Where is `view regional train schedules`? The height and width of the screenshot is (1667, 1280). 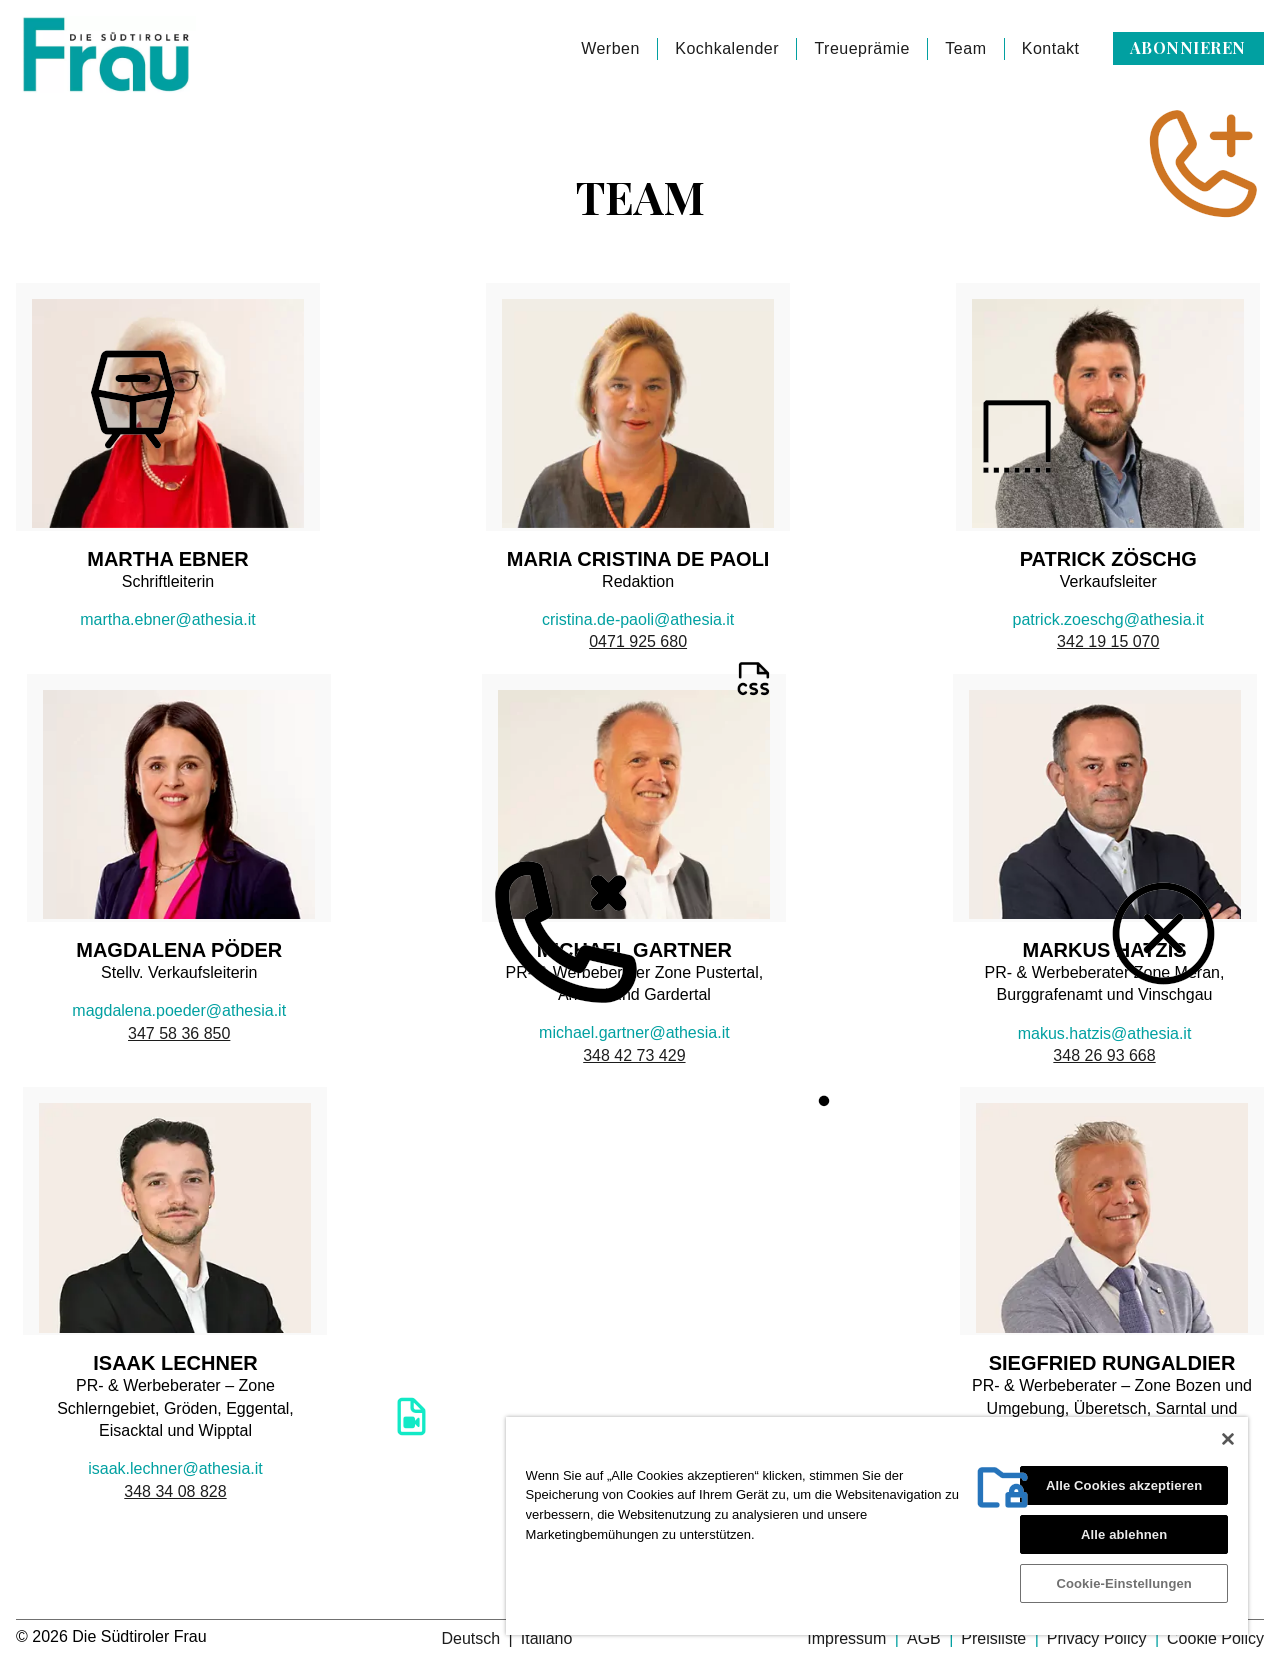 view regional train schedules is located at coordinates (133, 396).